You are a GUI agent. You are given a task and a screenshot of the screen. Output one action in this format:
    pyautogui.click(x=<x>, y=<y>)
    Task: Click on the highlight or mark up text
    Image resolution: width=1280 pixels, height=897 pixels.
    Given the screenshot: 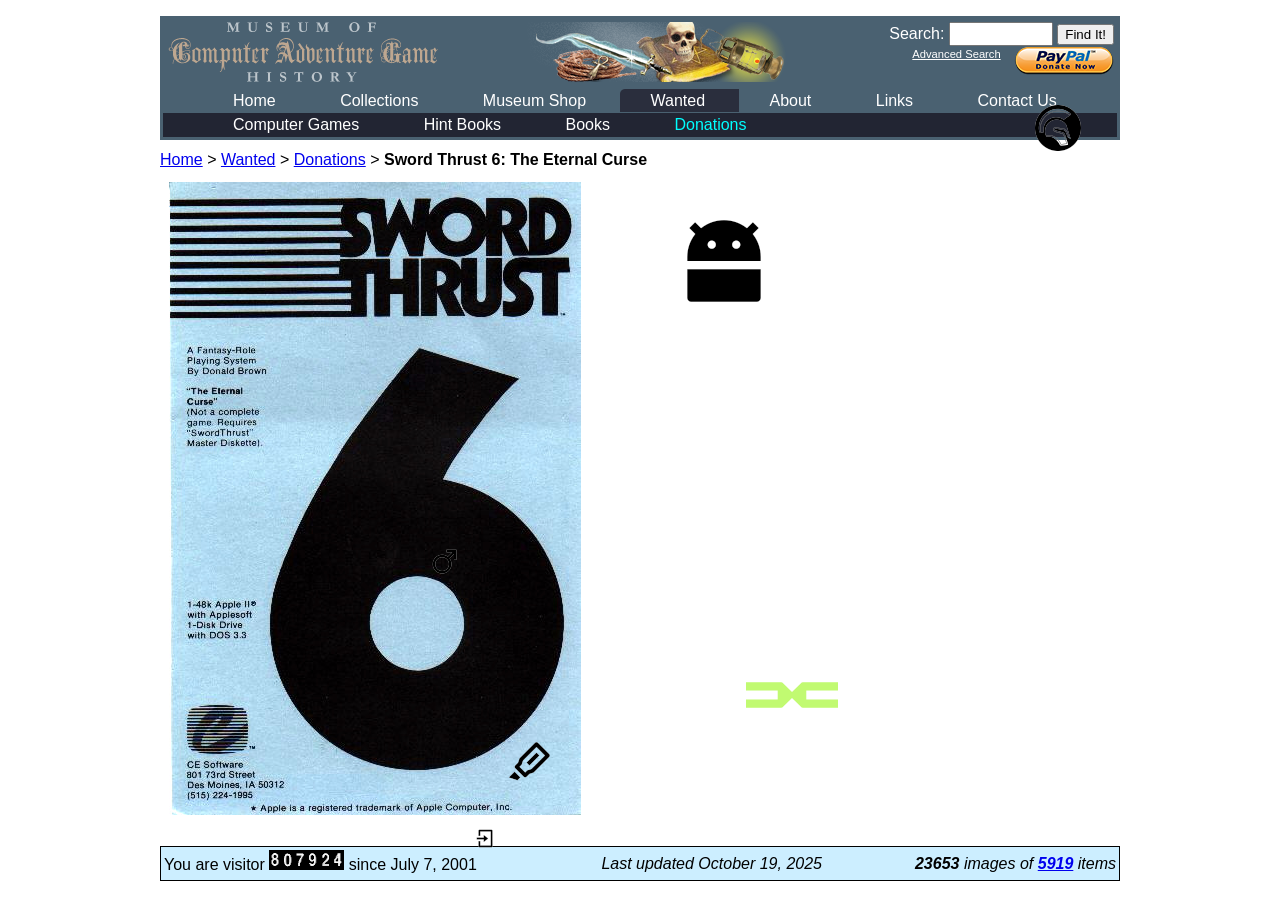 What is the action you would take?
    pyautogui.click(x=530, y=762)
    